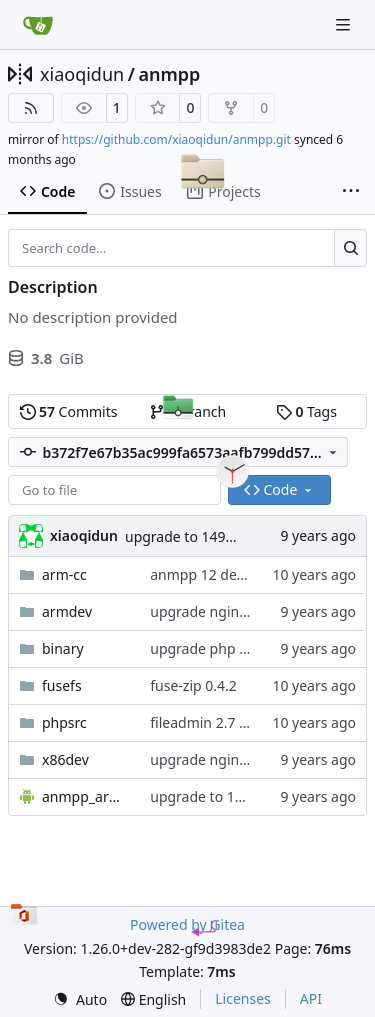 This screenshot has height=1017, width=375. I want to click on folder containing Pokémon Safari Ball themed content, so click(178, 408).